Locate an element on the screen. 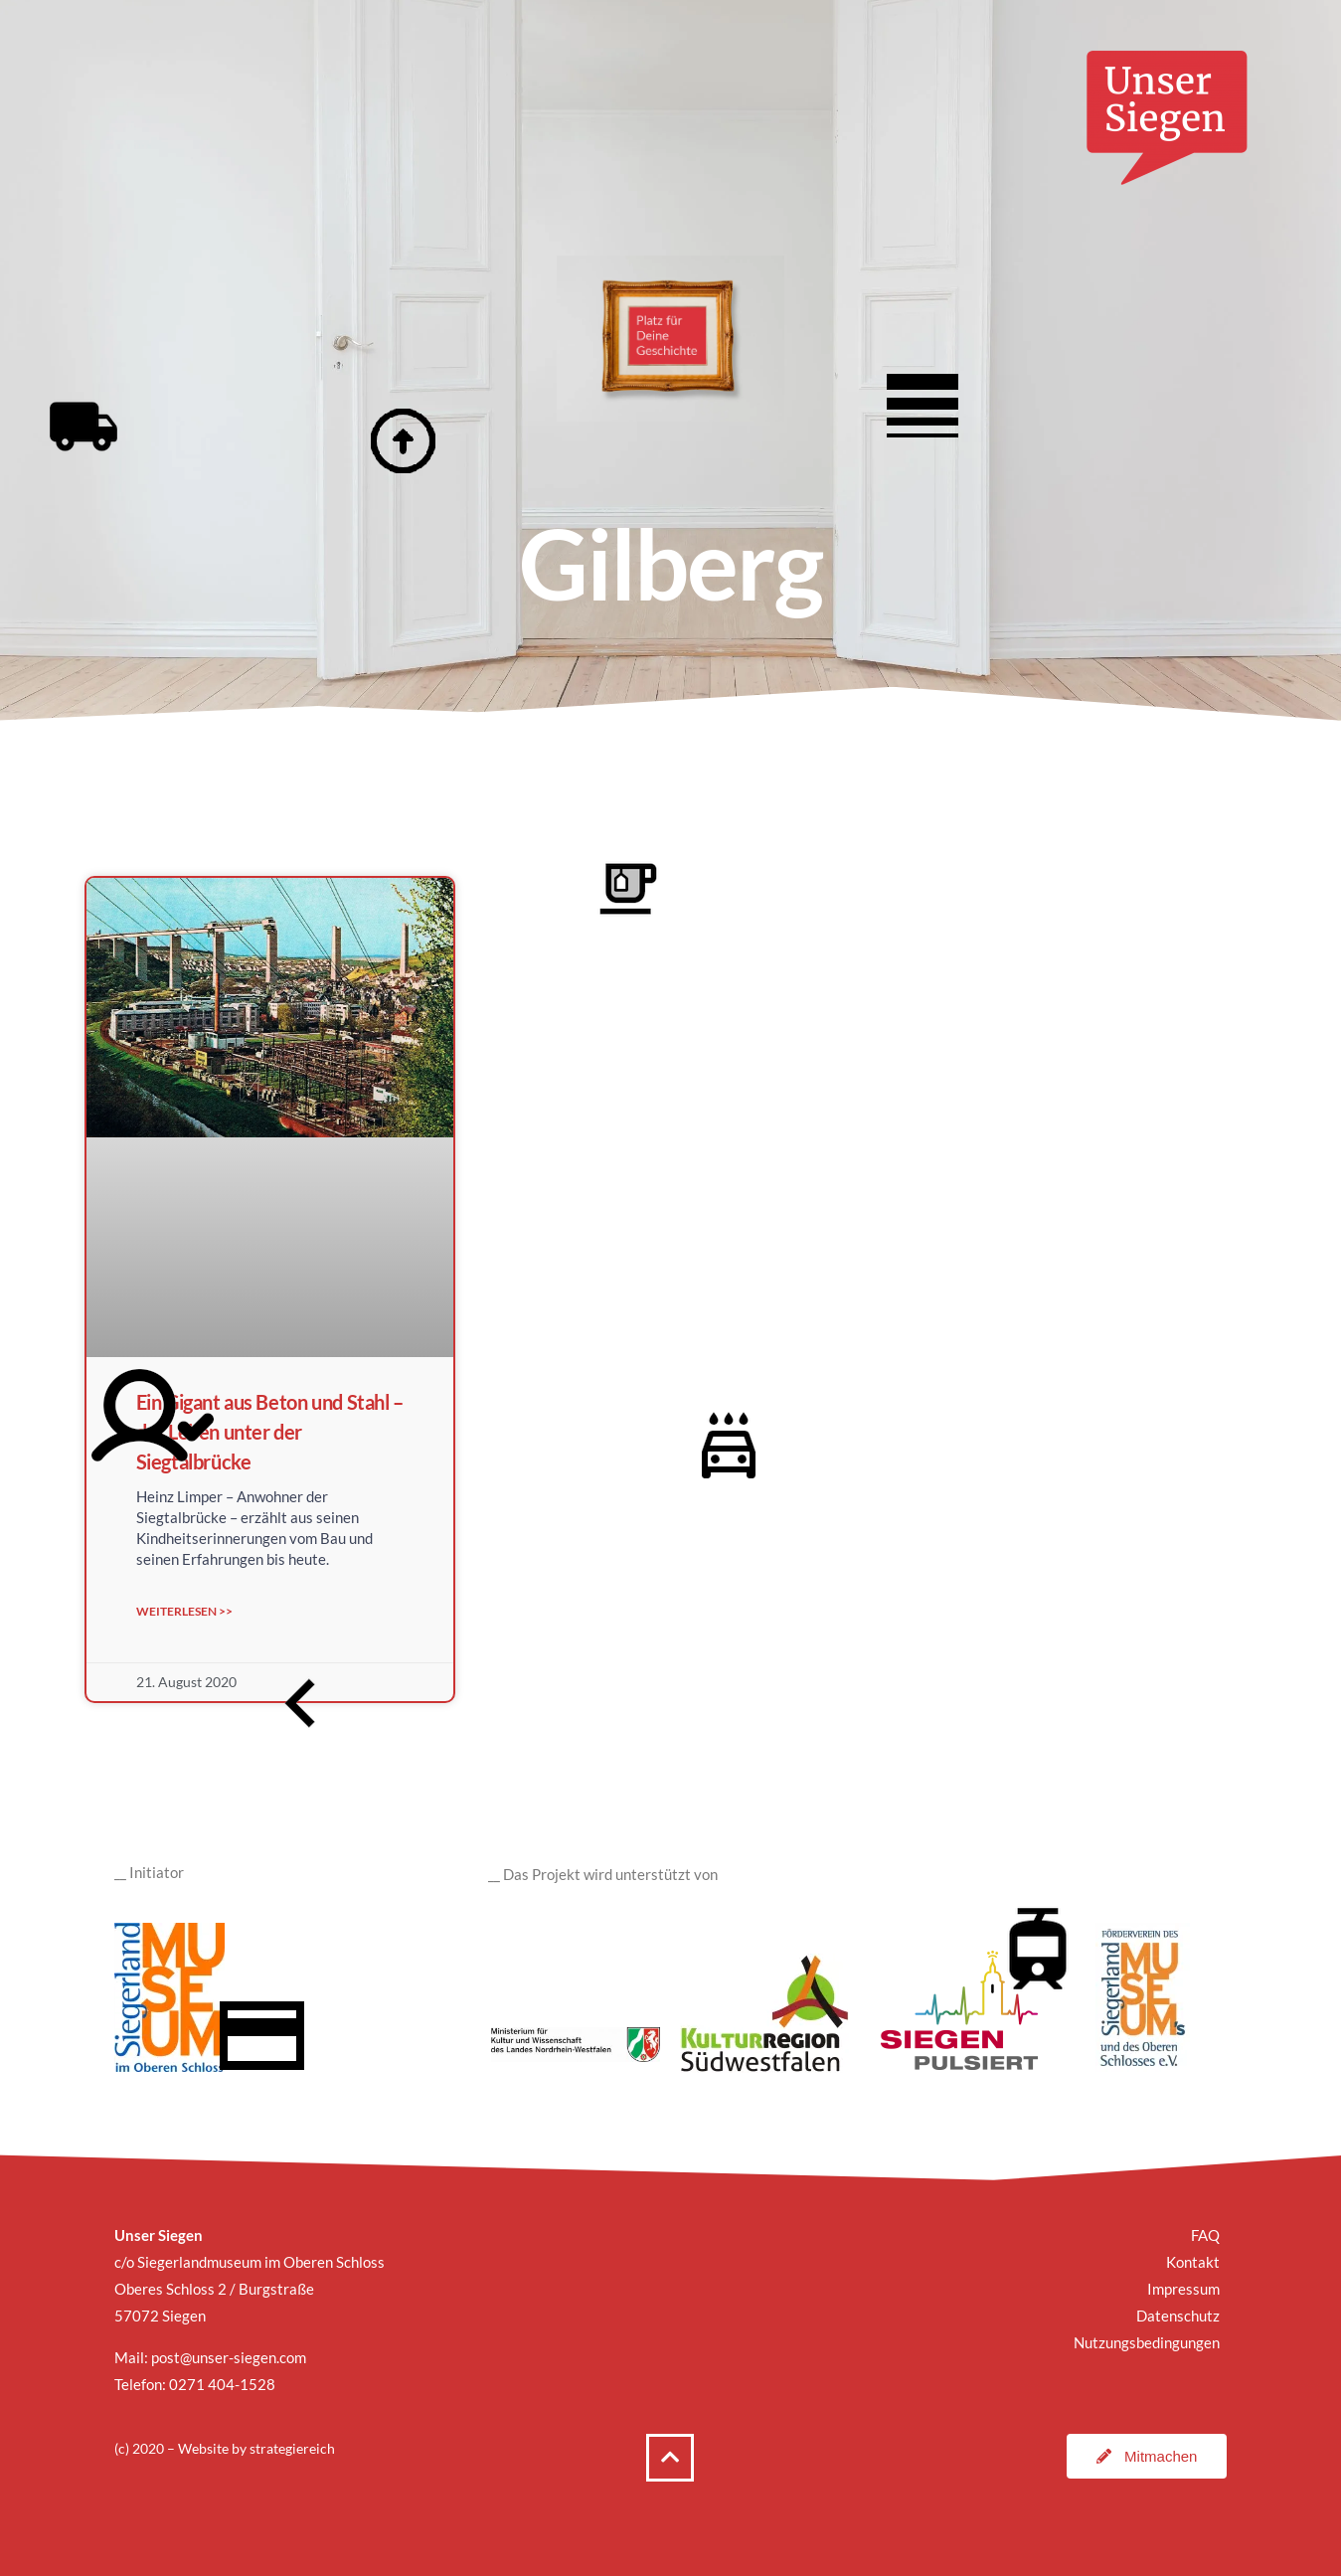 This screenshot has width=1341, height=2576. access payment methods is located at coordinates (261, 2035).